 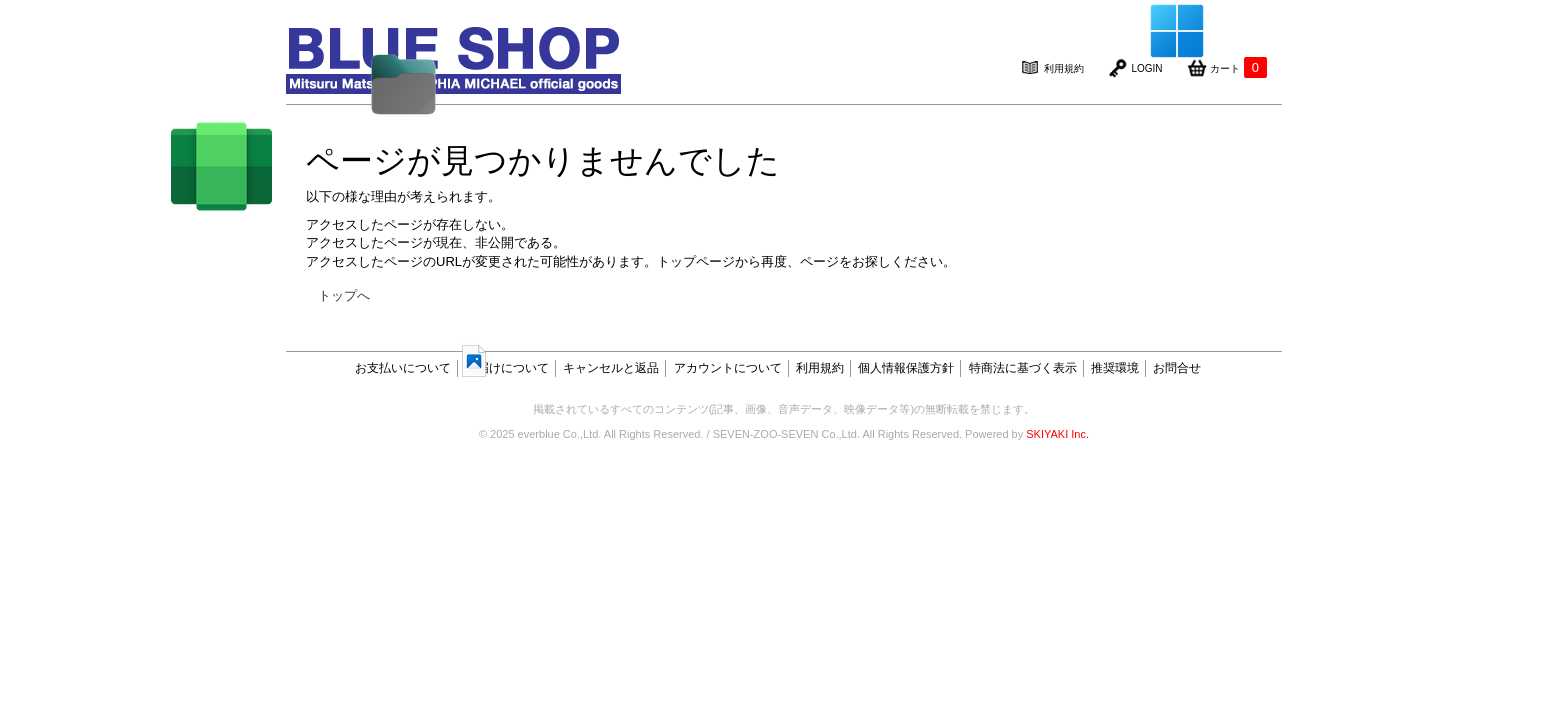 I want to click on open android app or emulator, so click(x=221, y=166).